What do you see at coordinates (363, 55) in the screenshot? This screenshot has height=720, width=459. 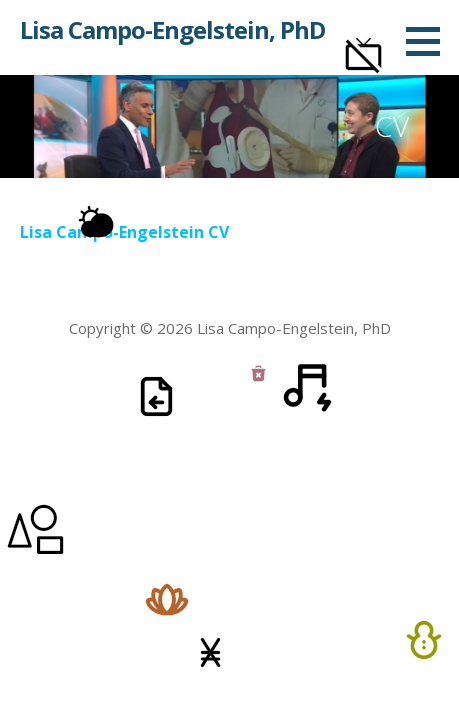 I see `tv or display is currently off or disabled` at bounding box center [363, 55].